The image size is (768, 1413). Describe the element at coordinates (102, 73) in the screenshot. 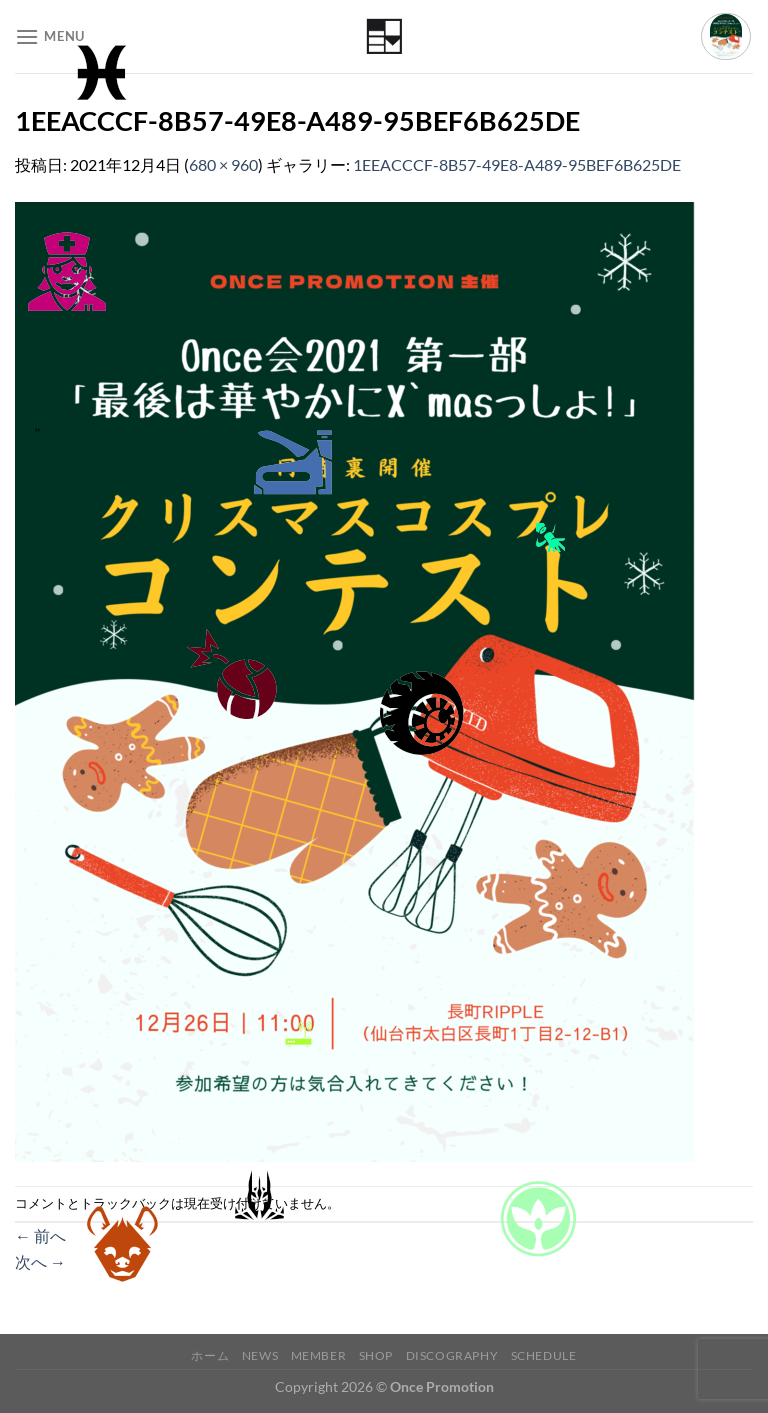

I see `view pisces zodiac sign information` at that location.